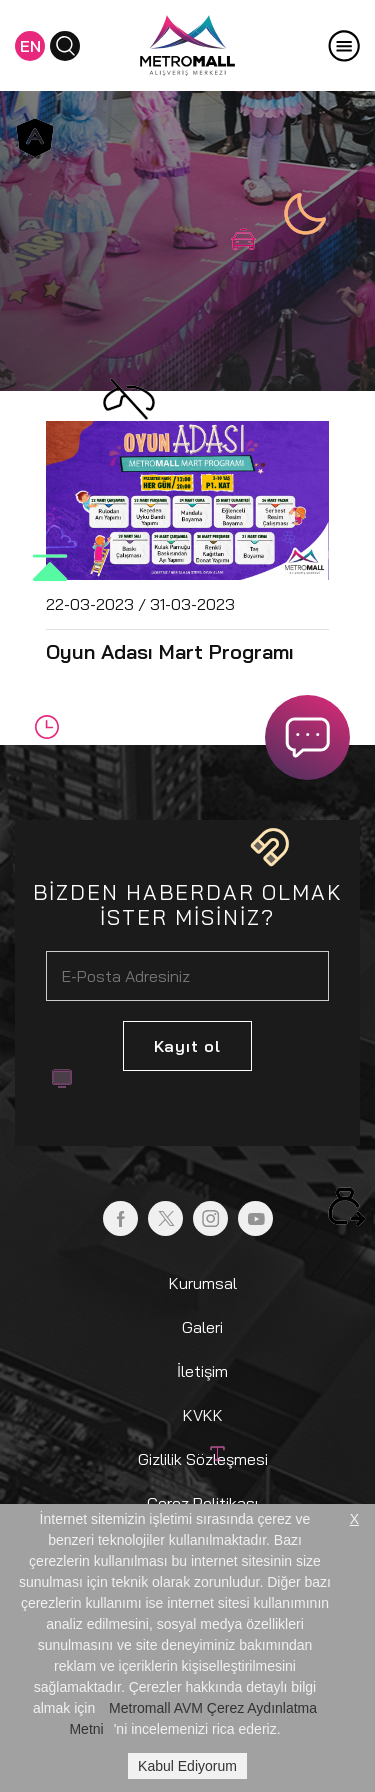 The width and height of the screenshot is (375, 1792). What do you see at coordinates (217, 1453) in the screenshot?
I see `format text or access text styling options` at bounding box center [217, 1453].